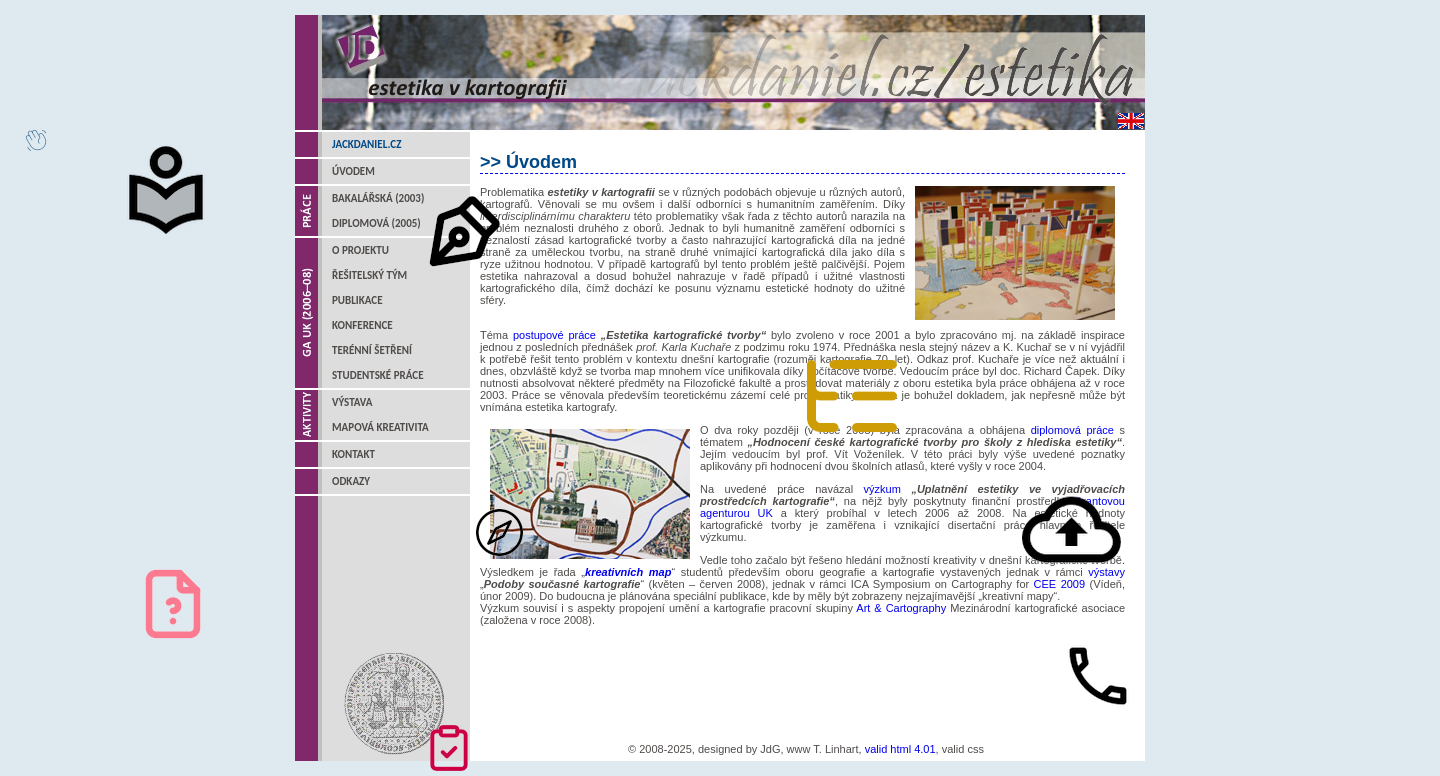 The height and width of the screenshot is (776, 1440). Describe the element at coordinates (852, 396) in the screenshot. I see `view hierarchical list or nested items` at that location.